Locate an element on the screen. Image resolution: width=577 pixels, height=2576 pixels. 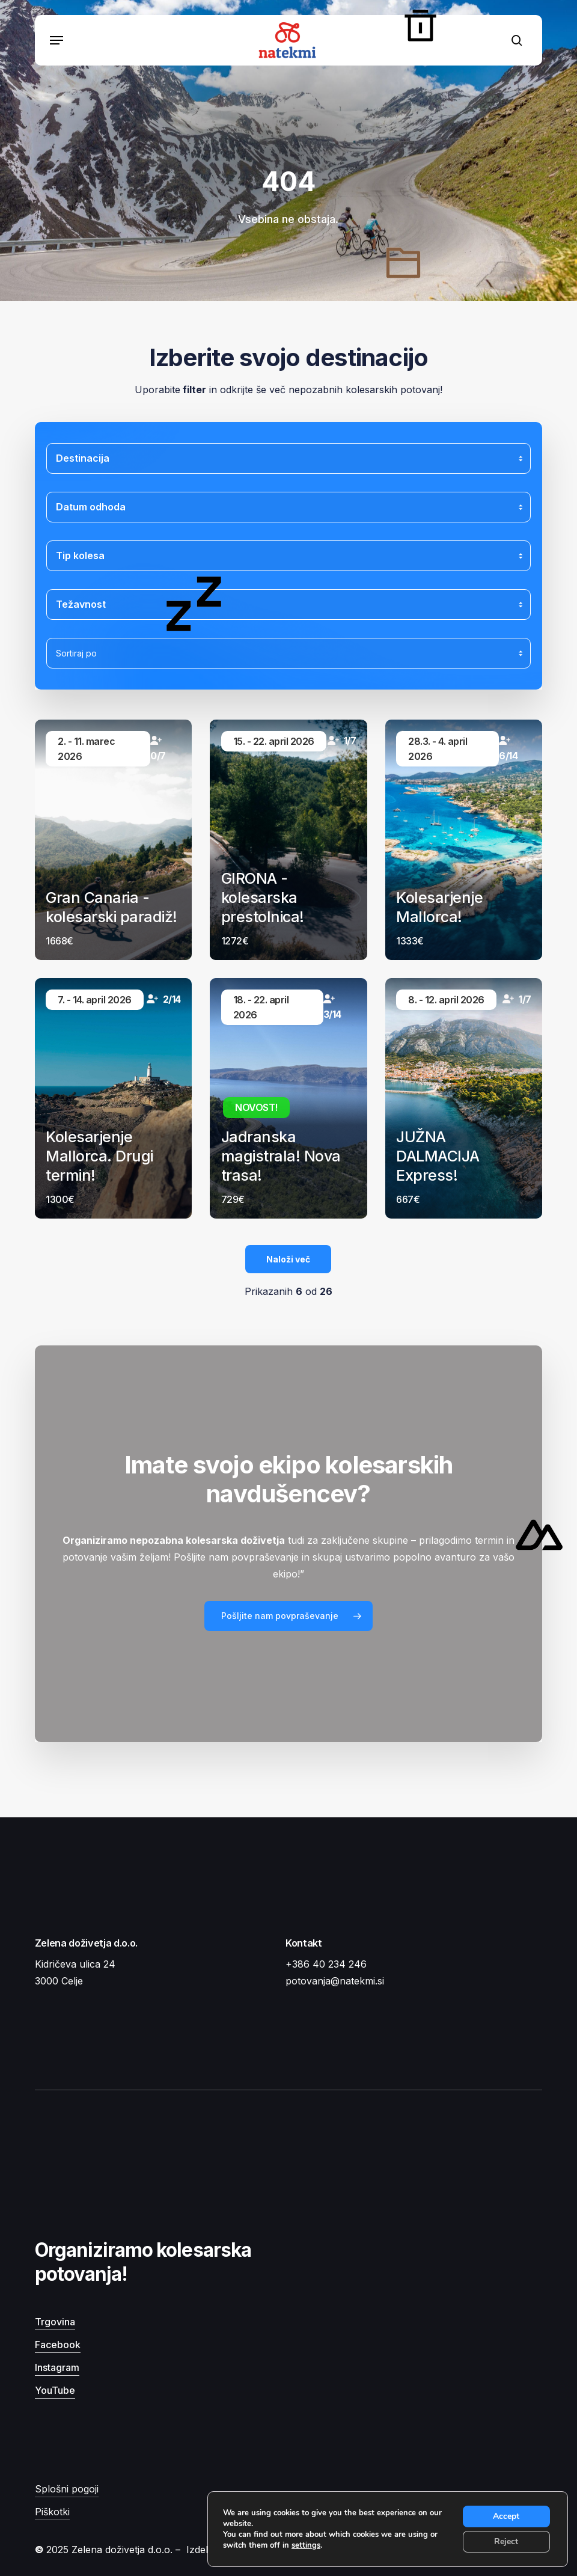
open folder to view files is located at coordinates (403, 263).